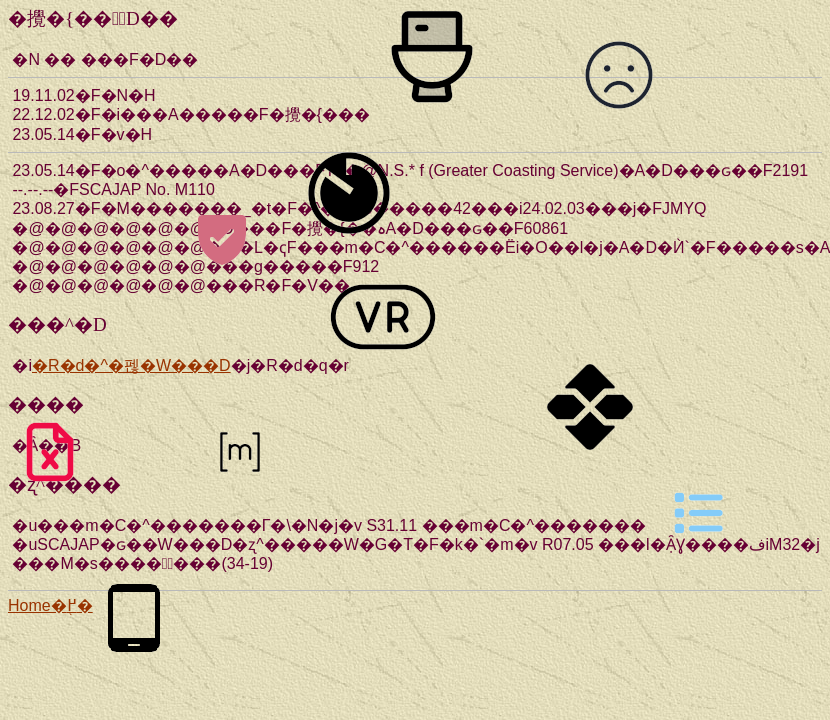 This screenshot has width=830, height=720. I want to click on indicates verified or secure status, so click(222, 237).